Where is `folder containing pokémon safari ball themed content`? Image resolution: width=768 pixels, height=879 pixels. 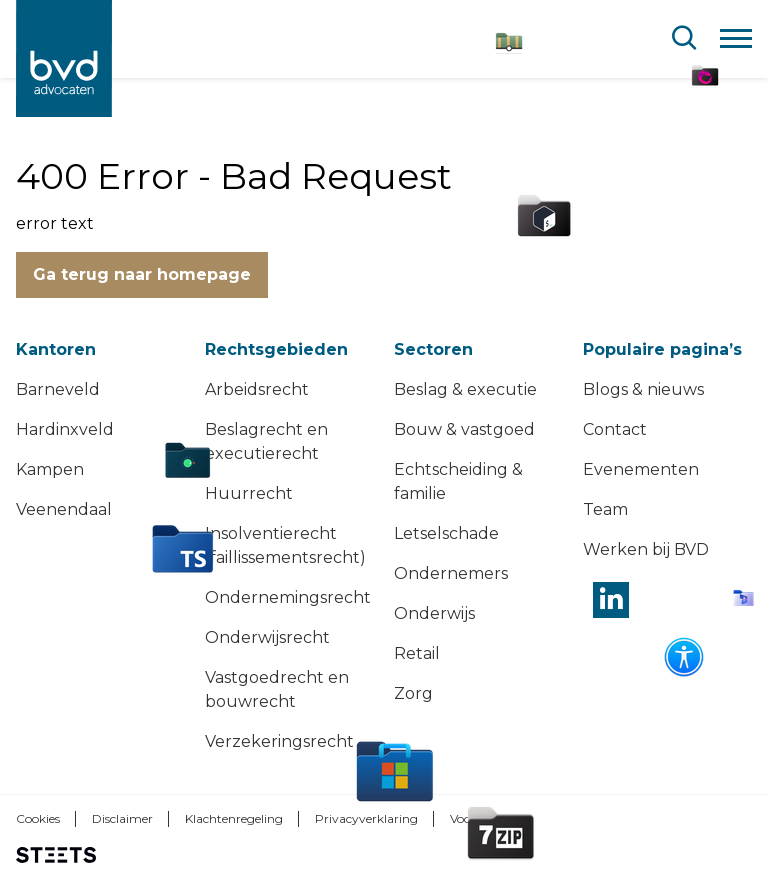
folder containing pokémon safari ball themed content is located at coordinates (509, 44).